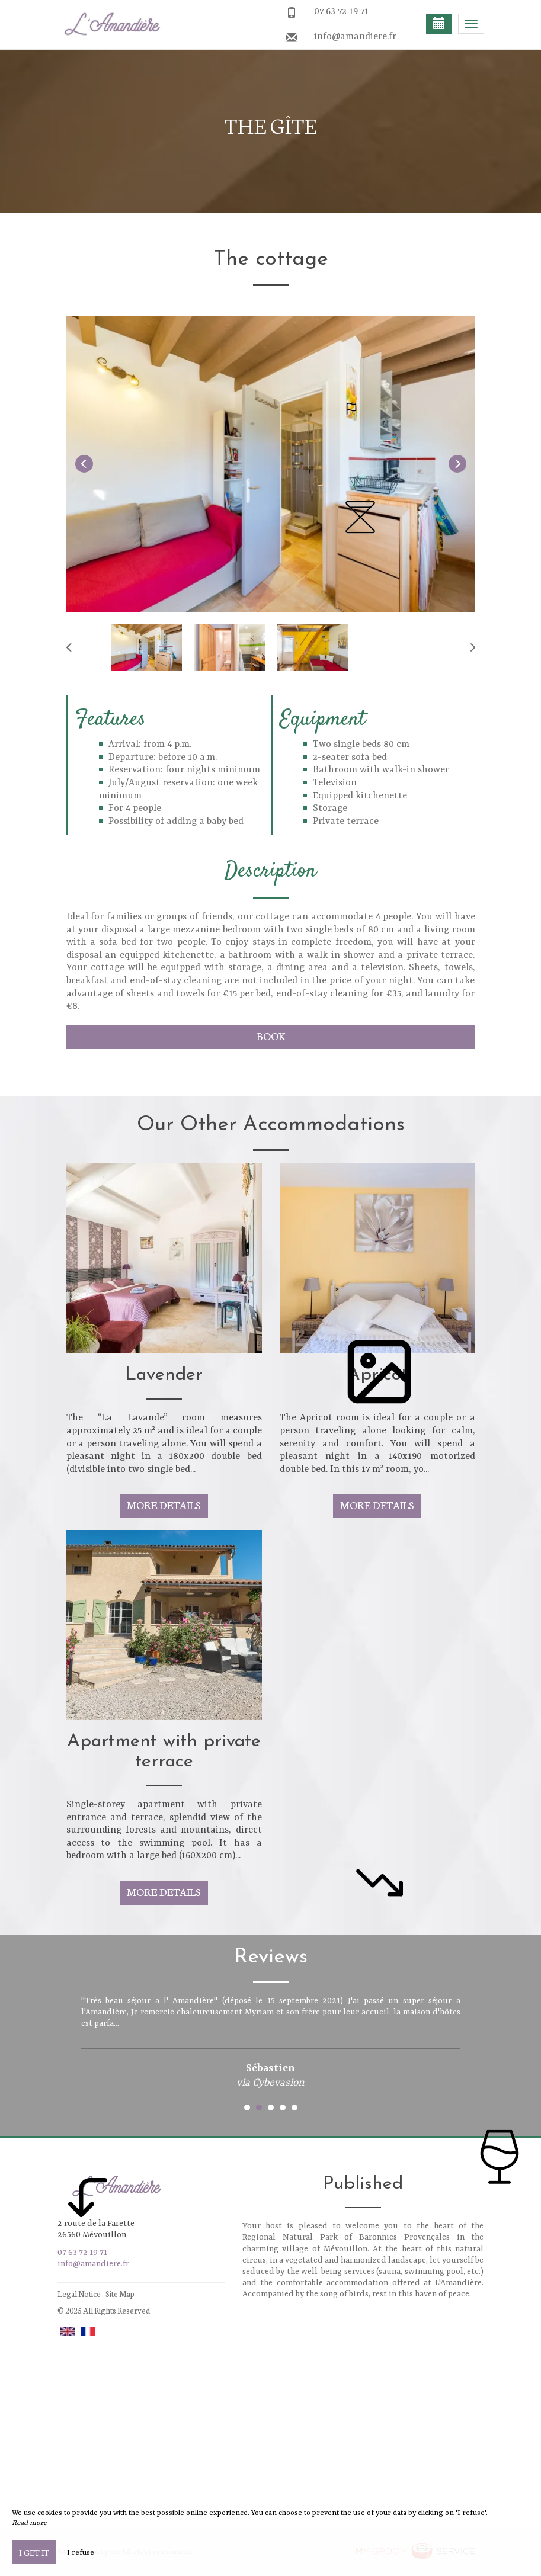 This screenshot has width=541, height=2576. What do you see at coordinates (360, 517) in the screenshot?
I see `indicates high time remaining` at bounding box center [360, 517].